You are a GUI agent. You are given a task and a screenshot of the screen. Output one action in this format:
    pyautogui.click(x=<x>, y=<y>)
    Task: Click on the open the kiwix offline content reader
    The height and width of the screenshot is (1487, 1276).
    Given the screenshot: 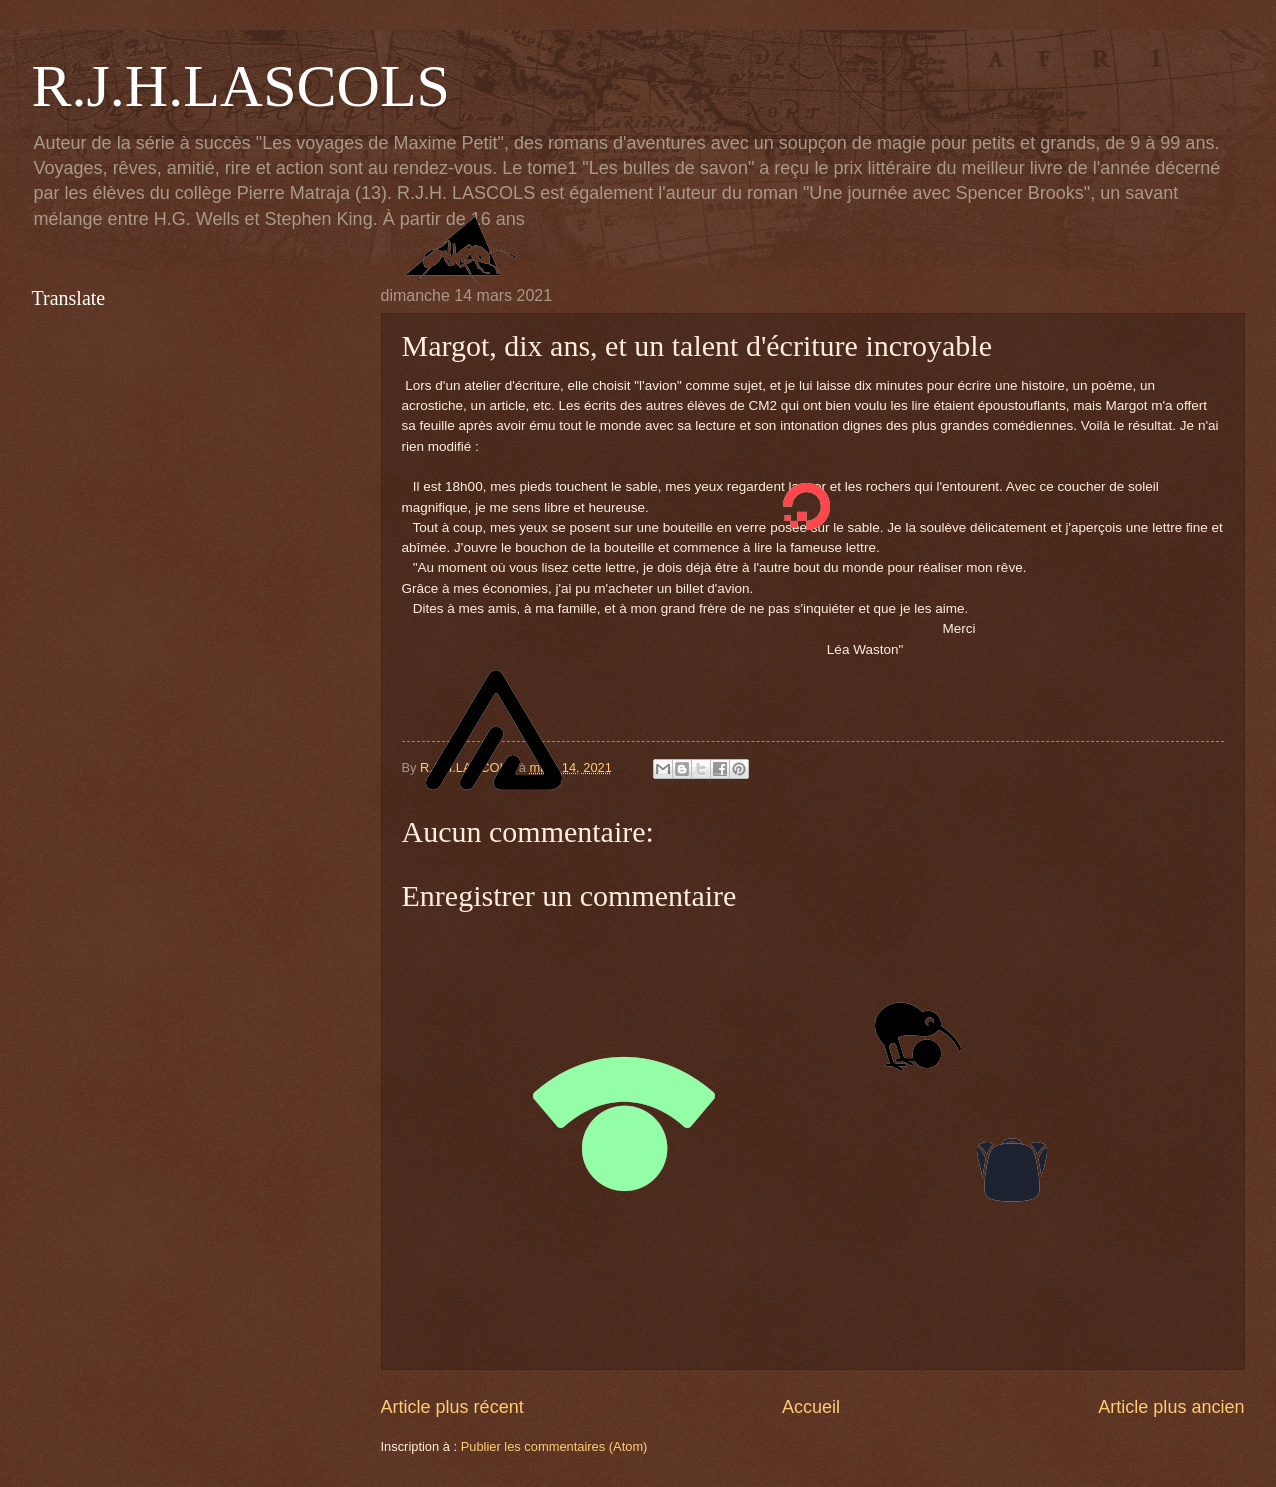 What is the action you would take?
    pyautogui.click(x=918, y=1037)
    